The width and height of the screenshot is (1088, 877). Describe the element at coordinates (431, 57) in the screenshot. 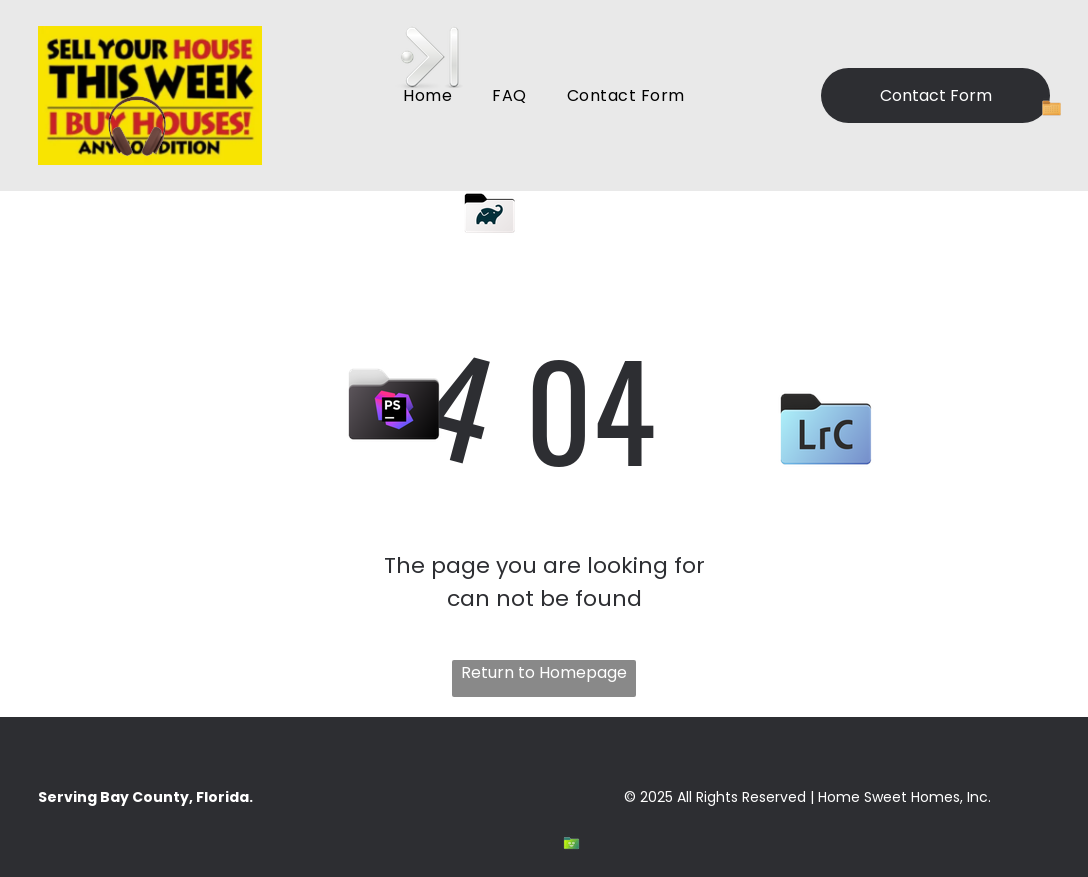

I see `go to the first item in a list or sequence` at that location.